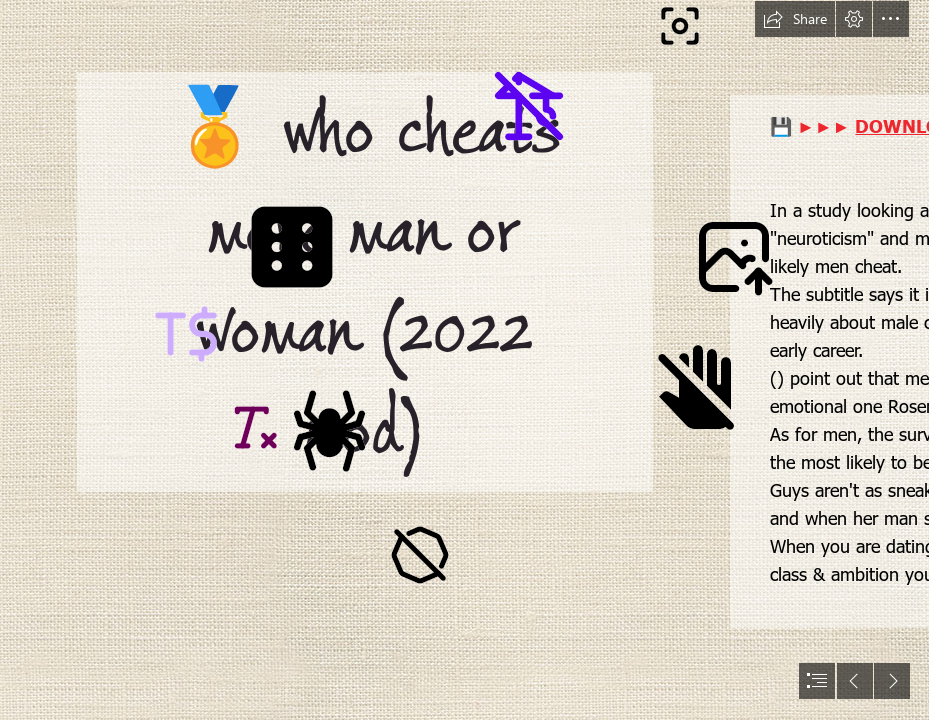 The width and height of the screenshot is (929, 720). I want to click on indicates a blocked or prohibited action, so click(420, 555).